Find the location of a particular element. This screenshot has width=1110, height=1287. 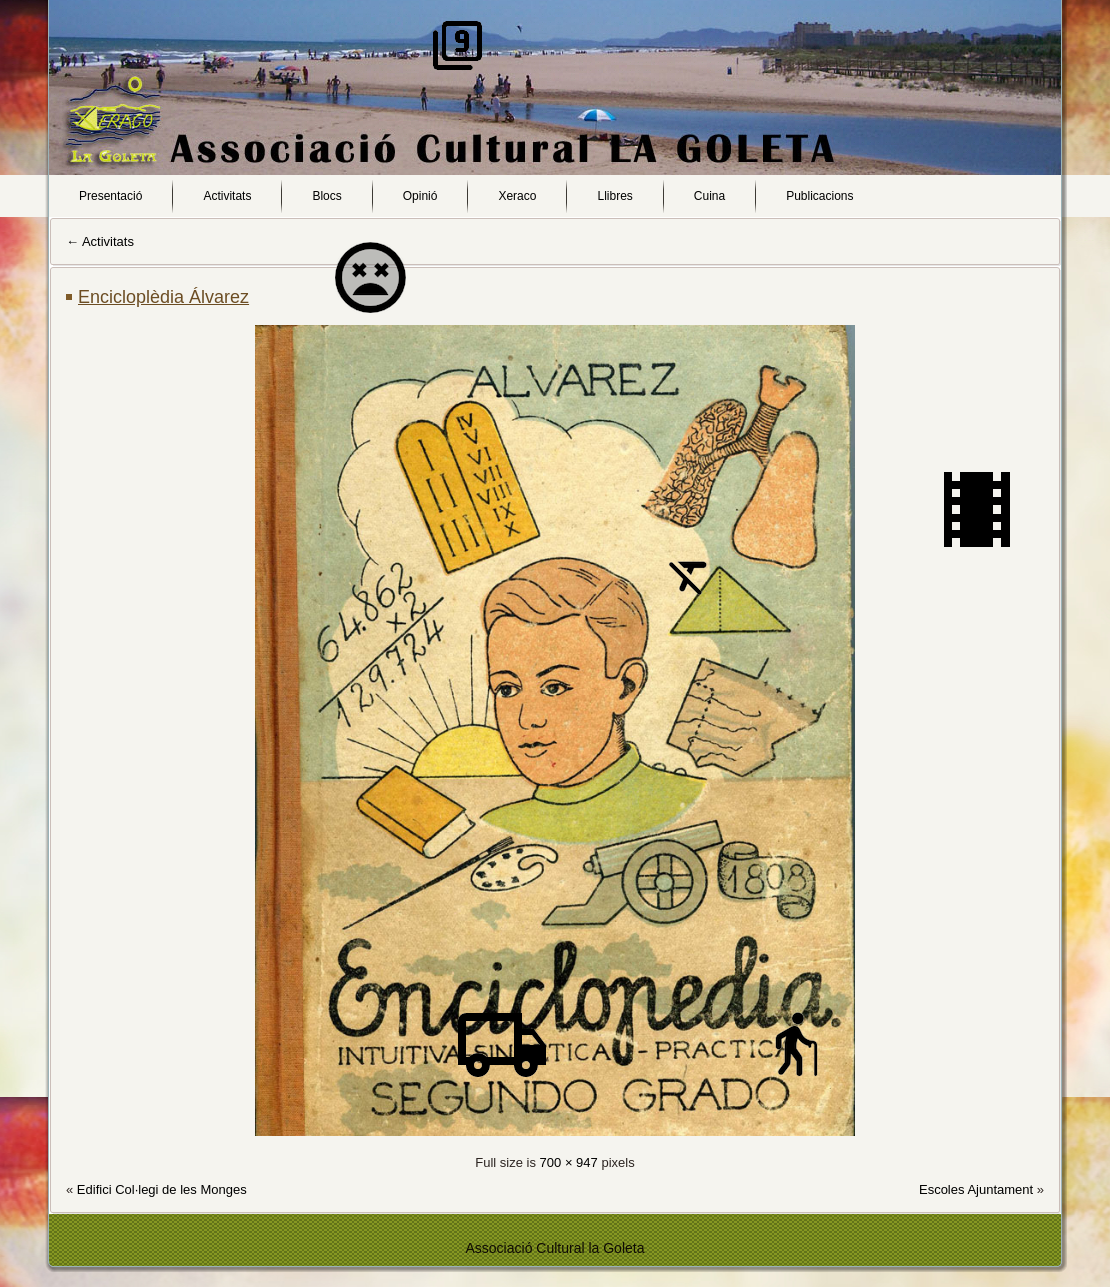

indicates 9 items or layers stacked is located at coordinates (457, 45).